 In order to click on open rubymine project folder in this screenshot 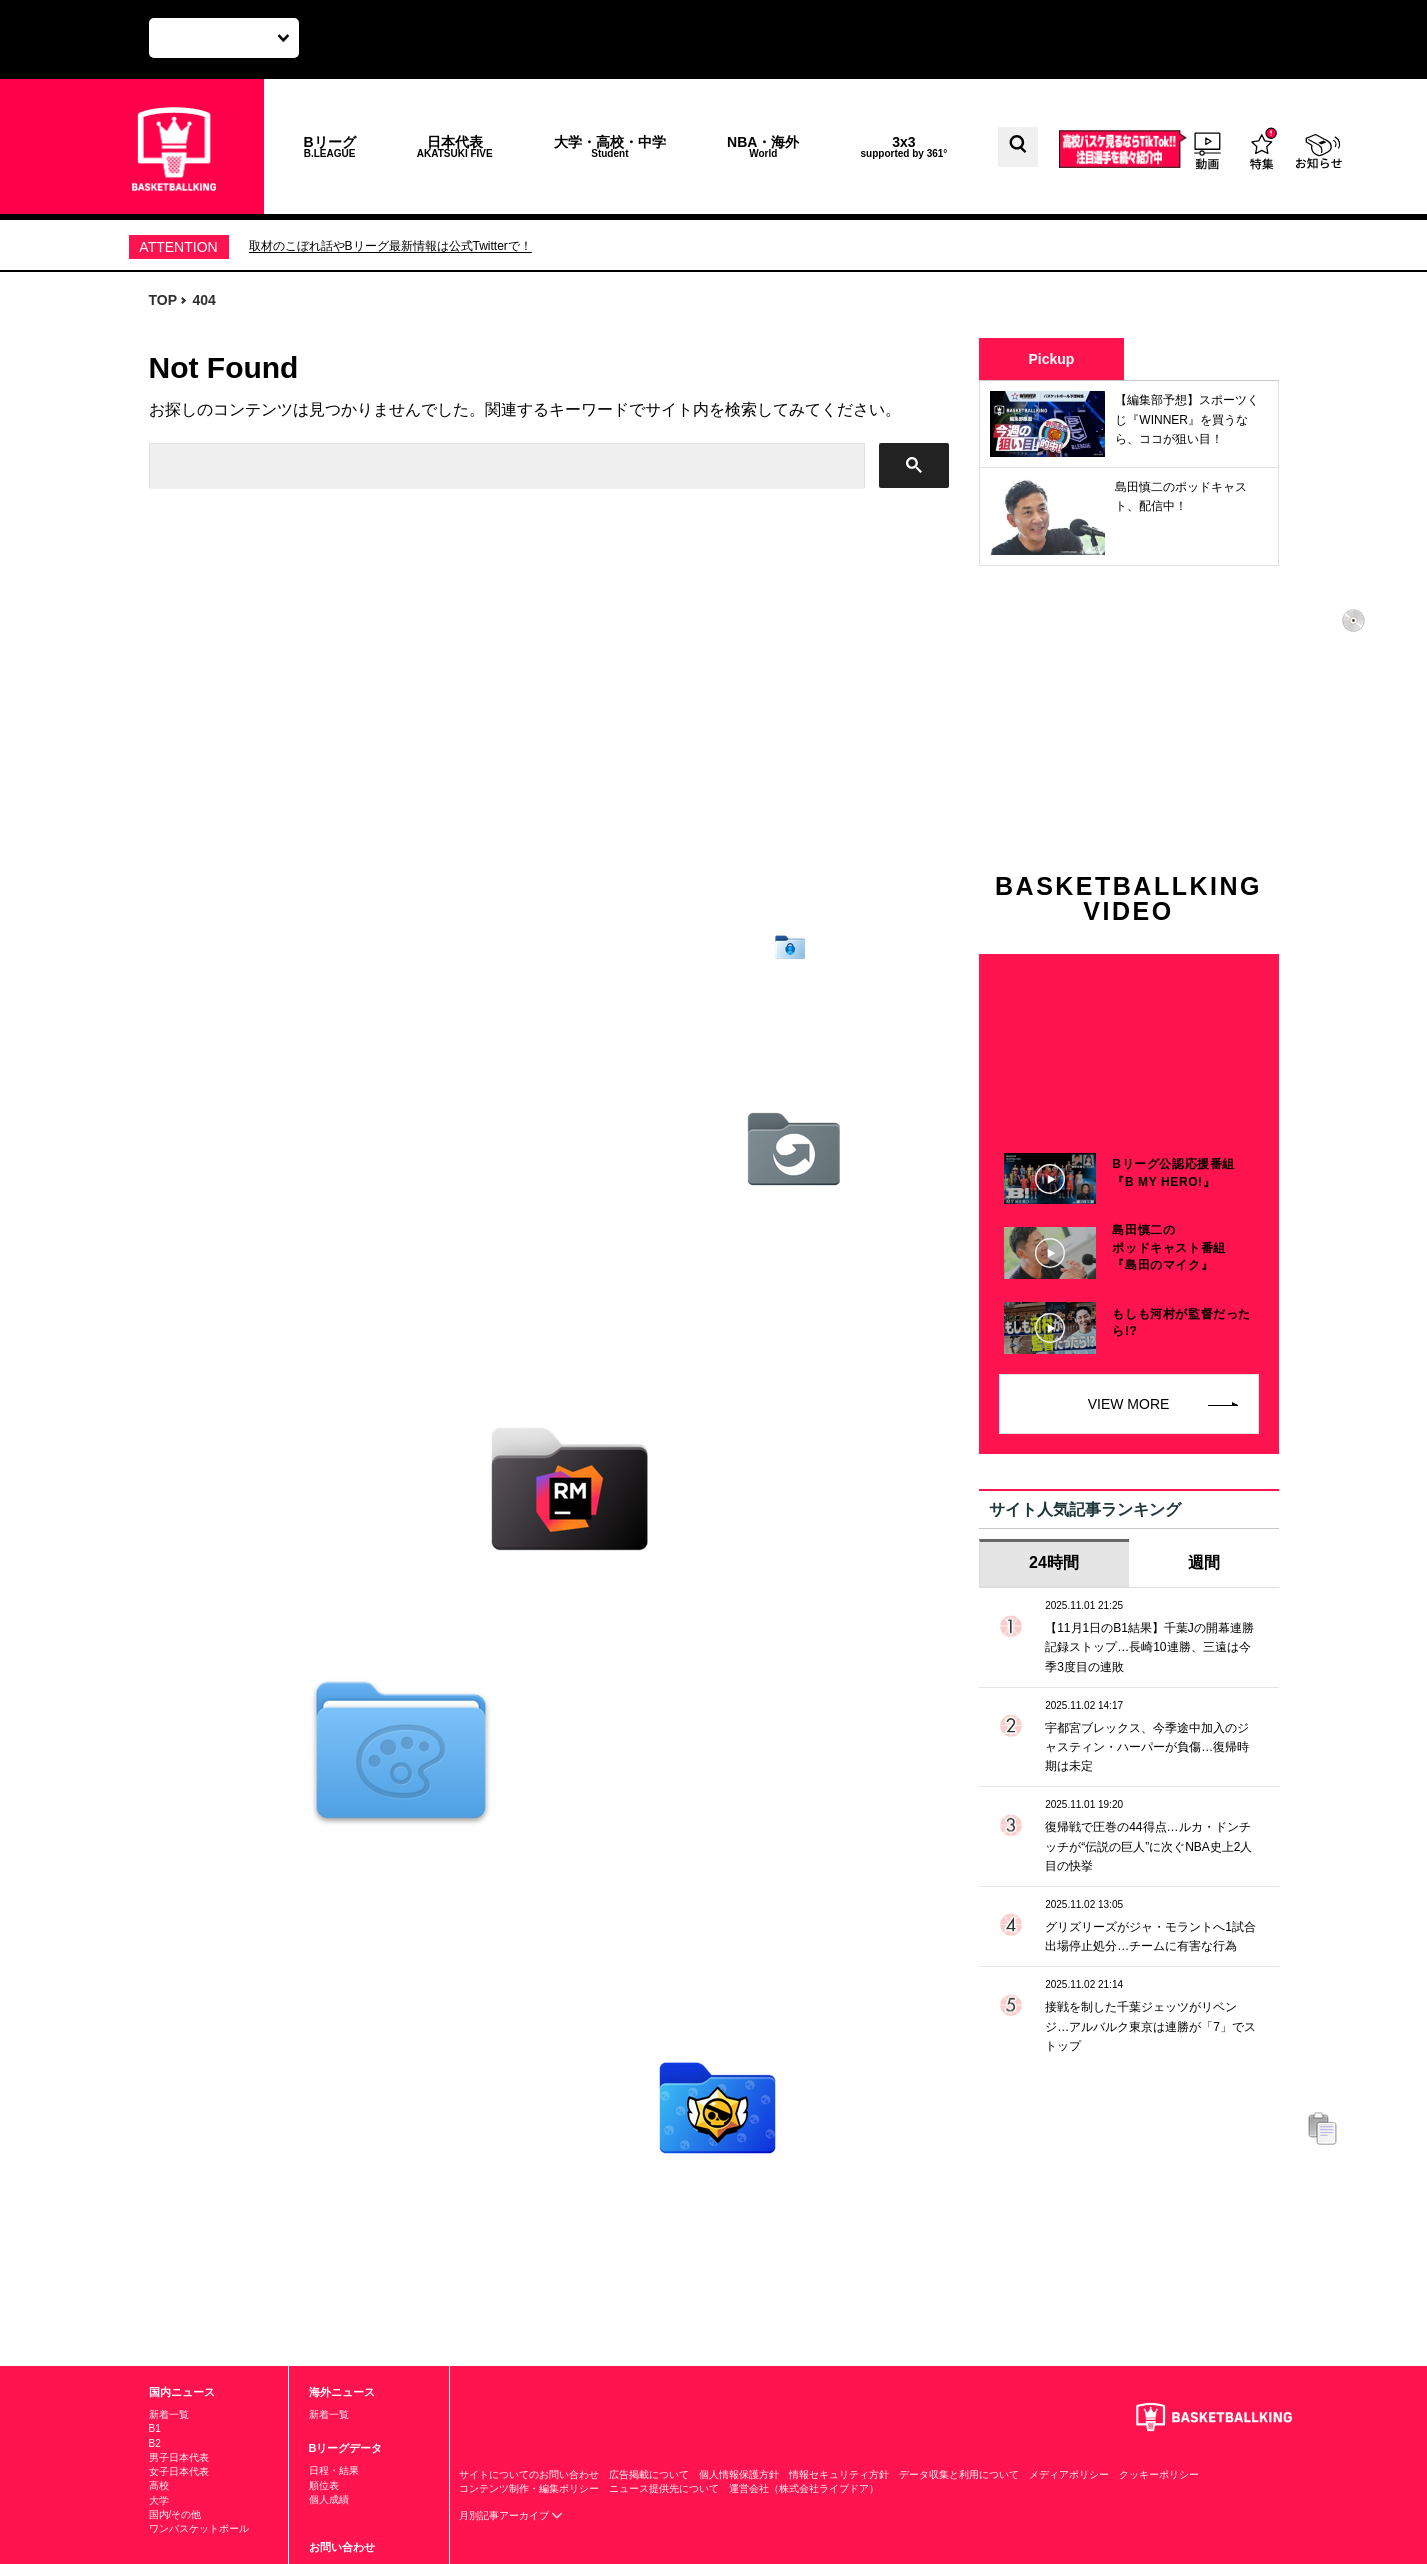, I will do `click(569, 1493)`.